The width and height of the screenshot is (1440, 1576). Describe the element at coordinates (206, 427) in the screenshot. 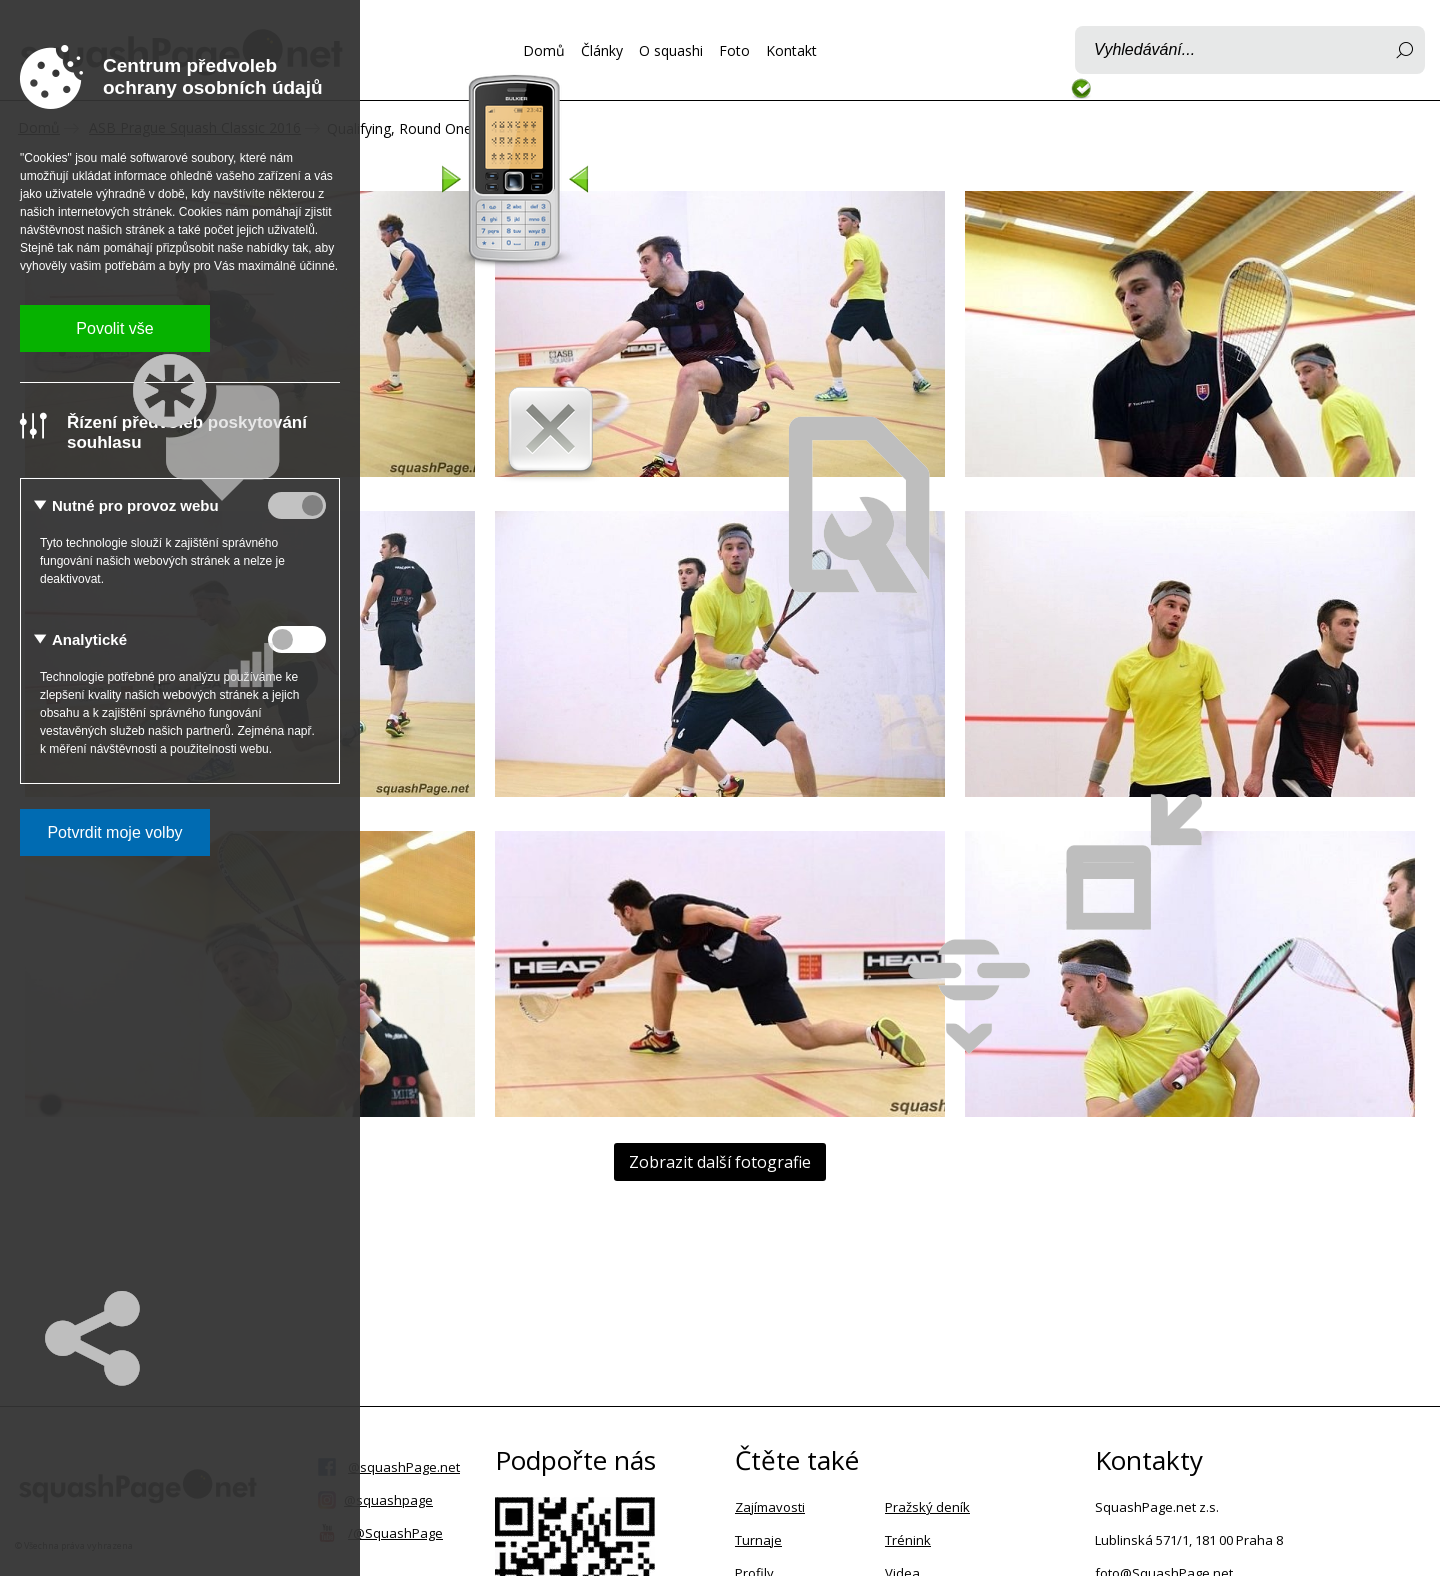

I see `configure notification settings` at that location.